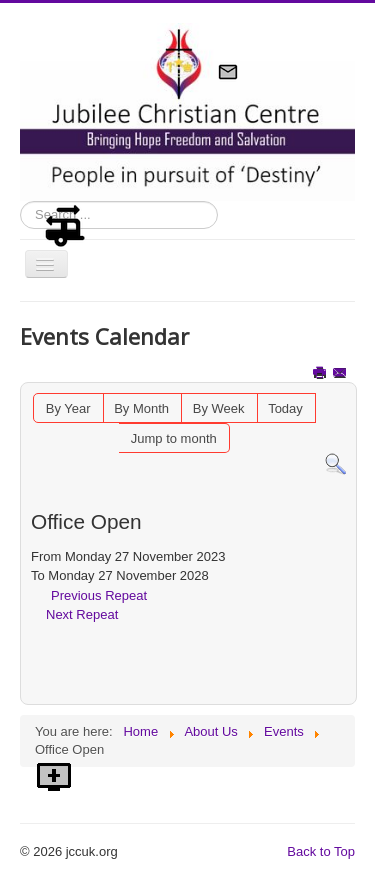 The height and width of the screenshot is (890, 375). I want to click on indicates RV hookup availability at a location, so click(63, 225).